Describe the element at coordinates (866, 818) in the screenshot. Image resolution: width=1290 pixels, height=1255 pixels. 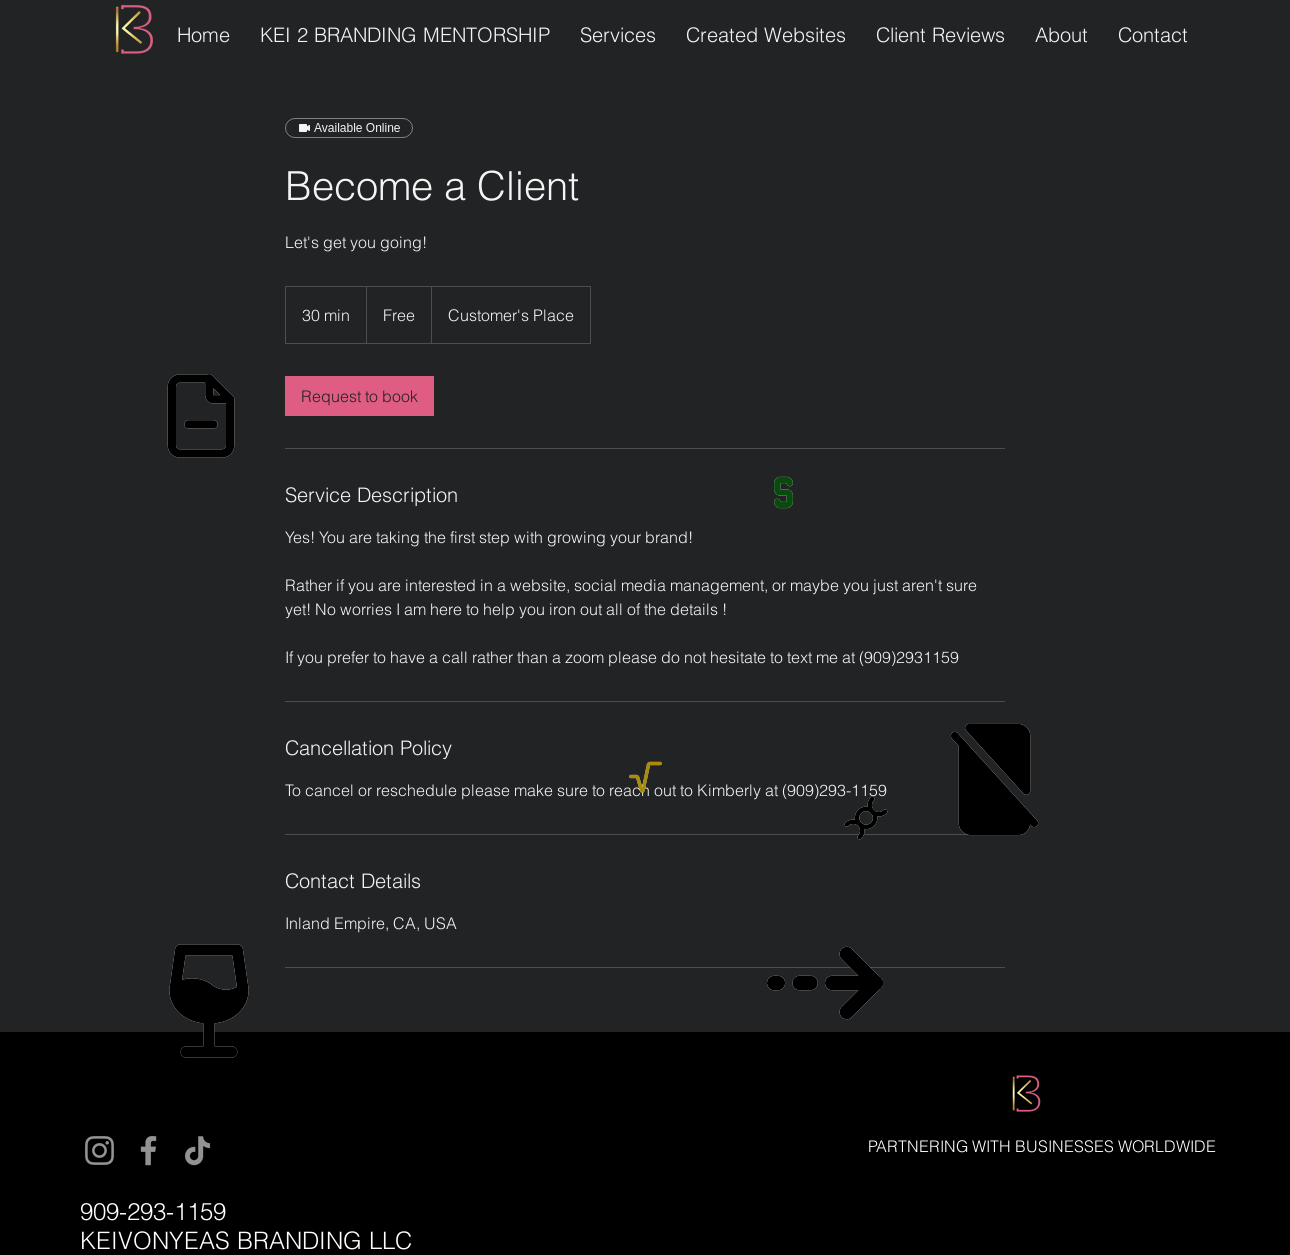
I see `access genetic or DNA-related information` at that location.